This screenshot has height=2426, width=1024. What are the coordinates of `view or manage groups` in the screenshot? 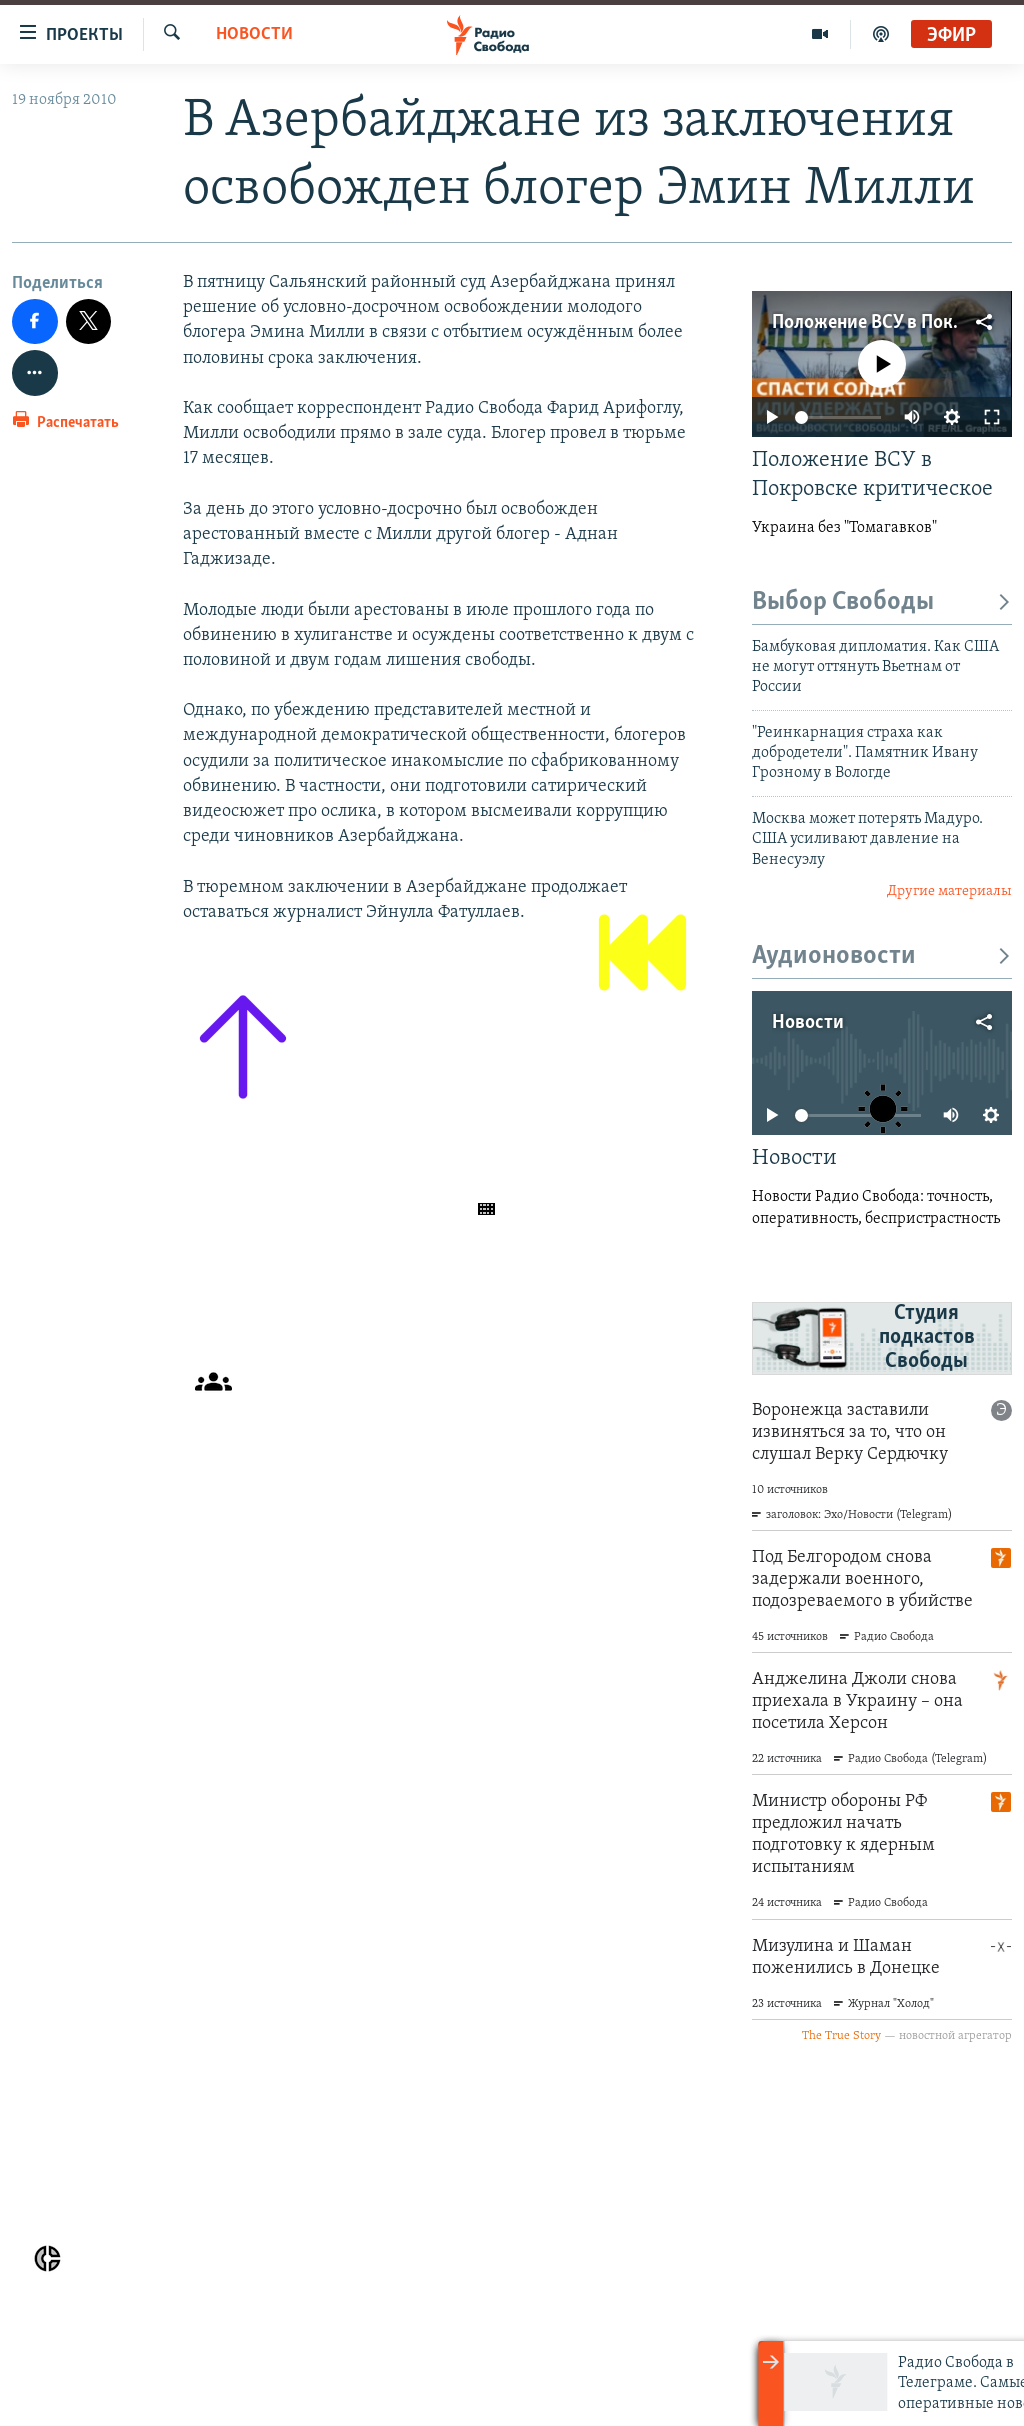 It's located at (213, 1381).